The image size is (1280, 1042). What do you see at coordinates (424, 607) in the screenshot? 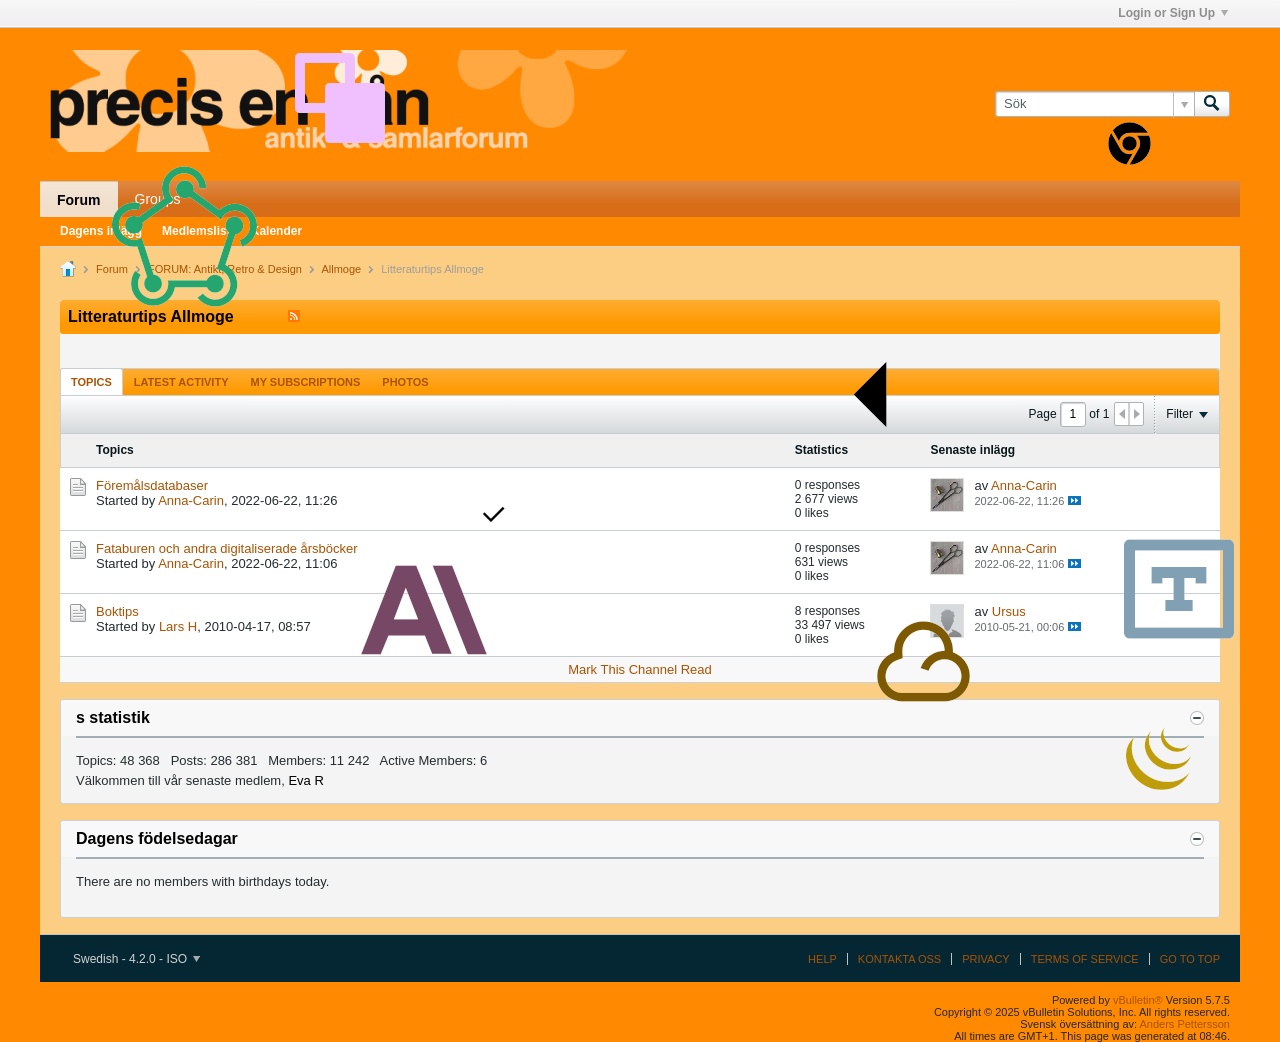
I see `Anthropic company logo` at bounding box center [424, 607].